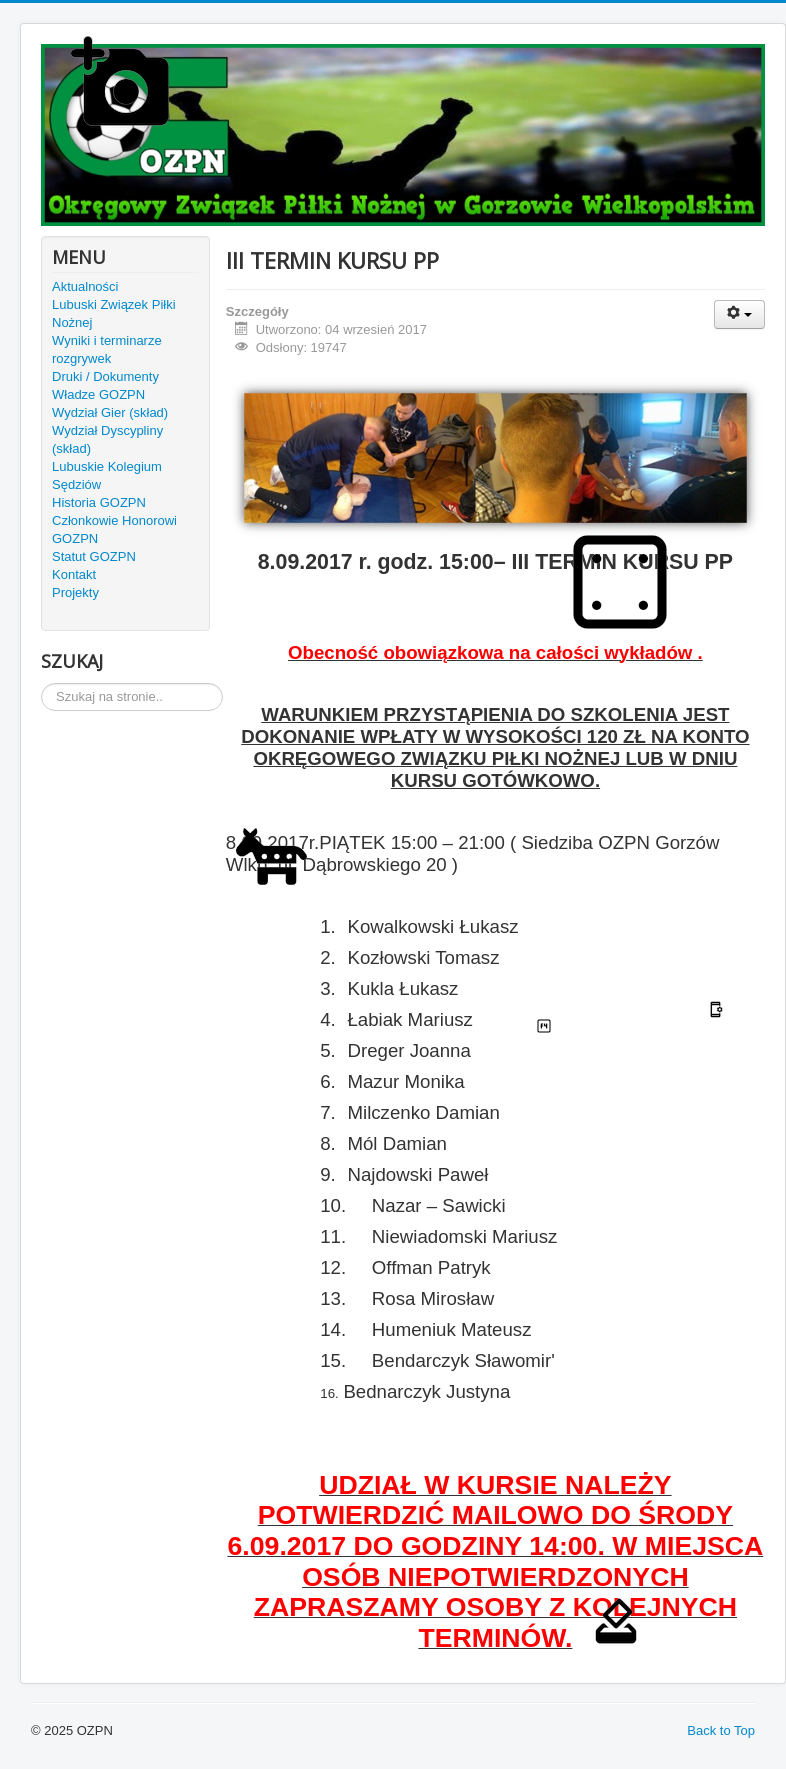 This screenshot has width=786, height=1769. What do you see at coordinates (616, 1621) in the screenshot?
I see `cast your vote or submit a ballot` at bounding box center [616, 1621].